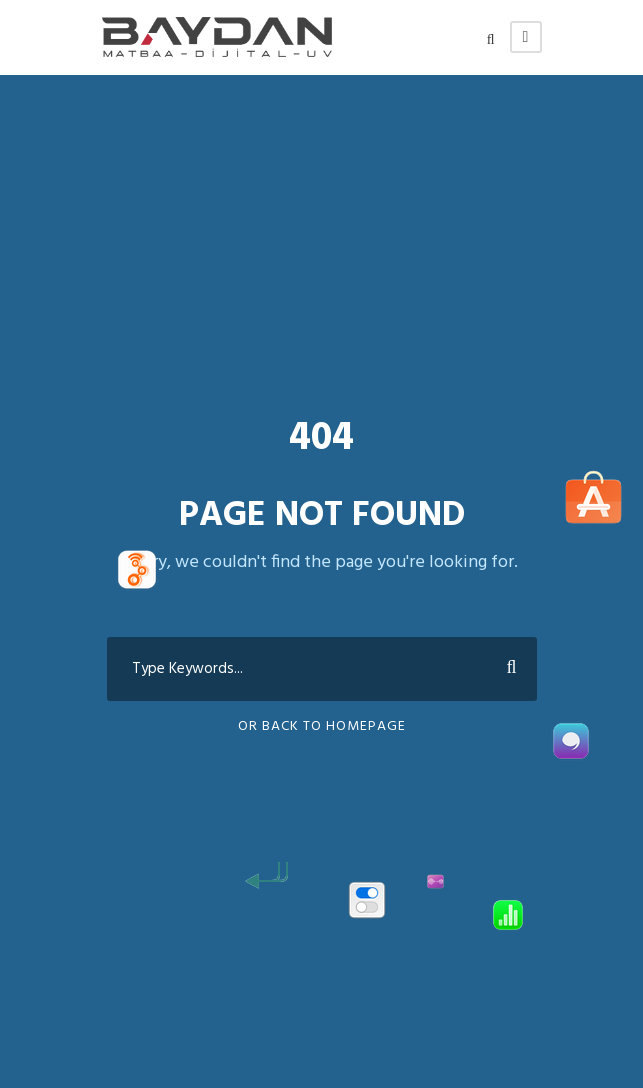  I want to click on open the software store to browse and install applications, so click(593, 501).